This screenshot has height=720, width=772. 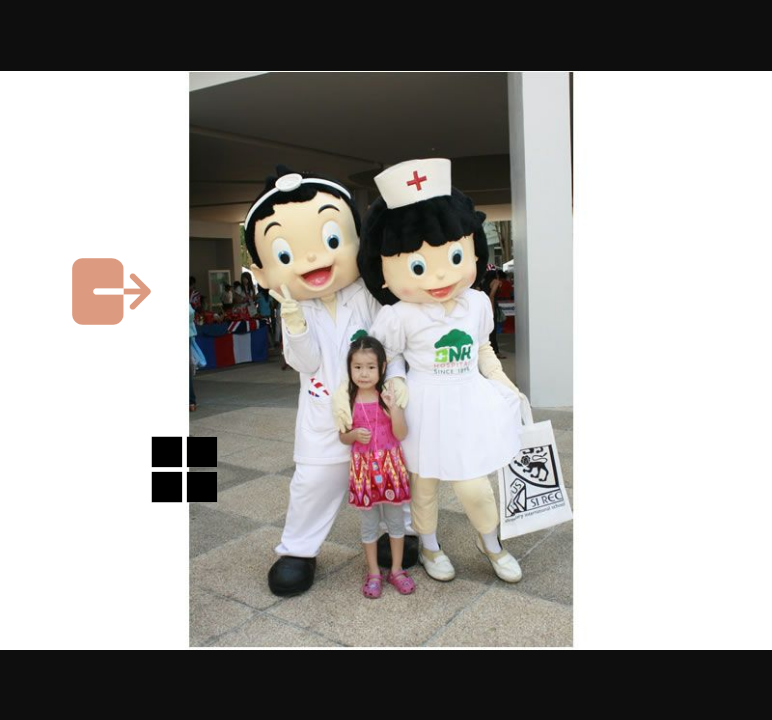 What do you see at coordinates (111, 291) in the screenshot?
I see `log out of your account` at bounding box center [111, 291].